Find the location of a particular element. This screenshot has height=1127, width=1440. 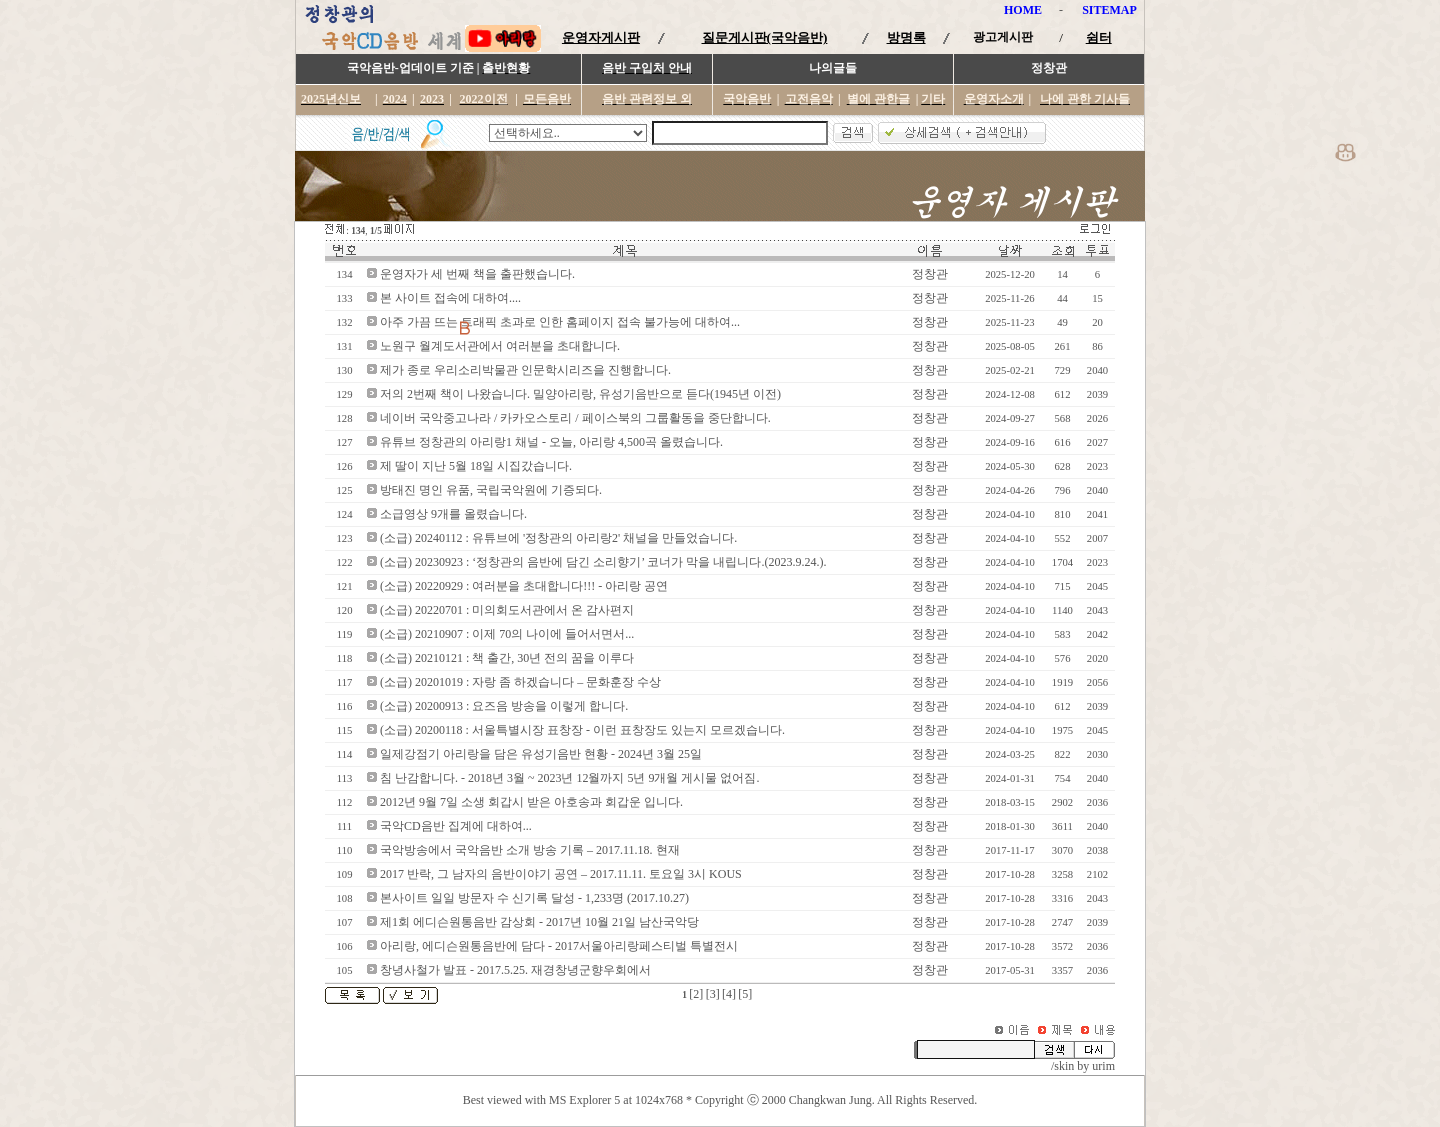

apply bold formatting to selected text is located at coordinates (465, 328).